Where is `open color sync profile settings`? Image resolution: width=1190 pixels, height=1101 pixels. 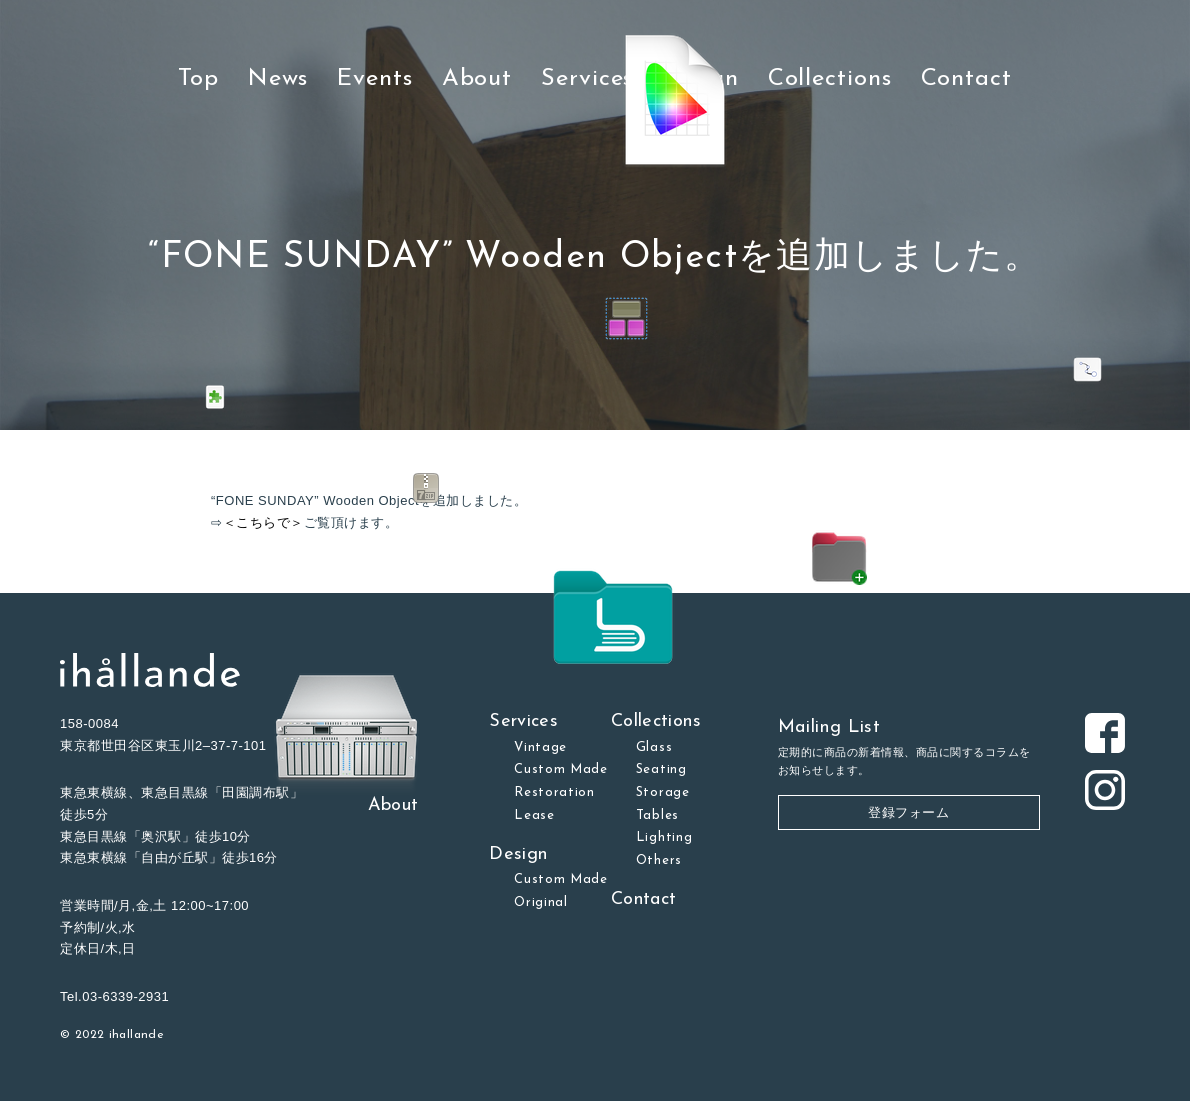
open color sync profile settings is located at coordinates (675, 103).